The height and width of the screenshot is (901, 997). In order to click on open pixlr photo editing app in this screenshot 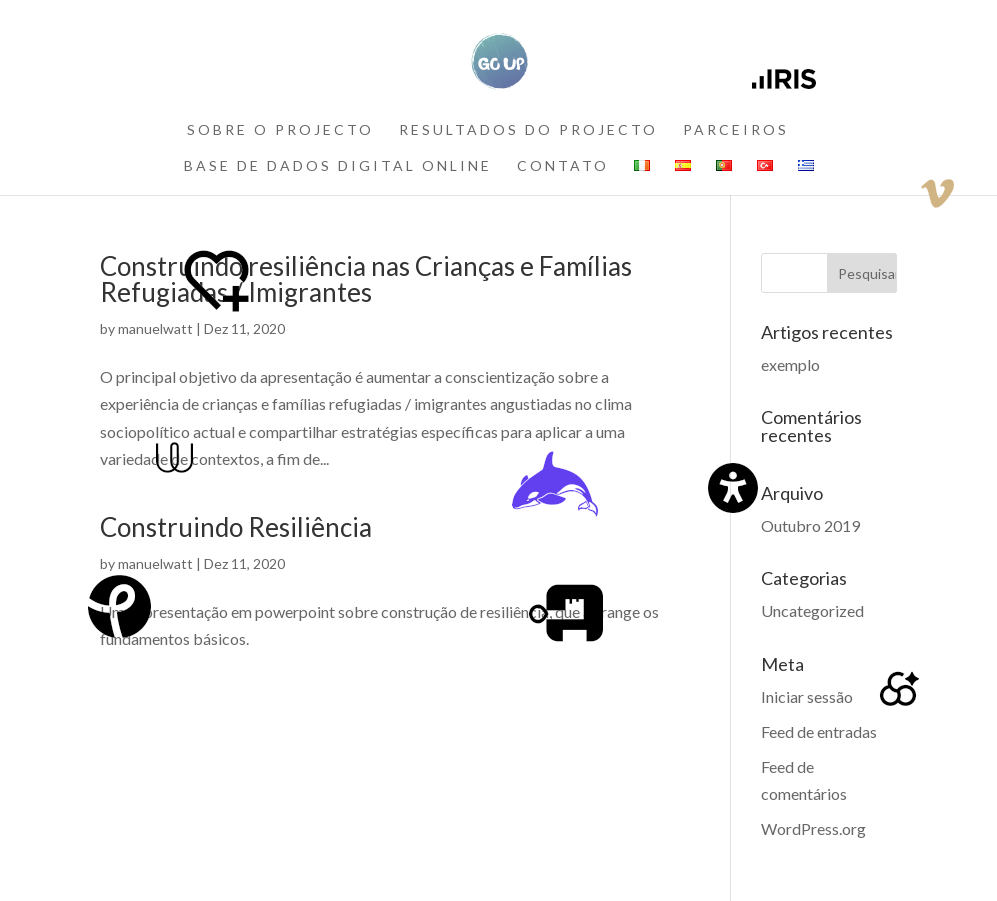, I will do `click(119, 606)`.